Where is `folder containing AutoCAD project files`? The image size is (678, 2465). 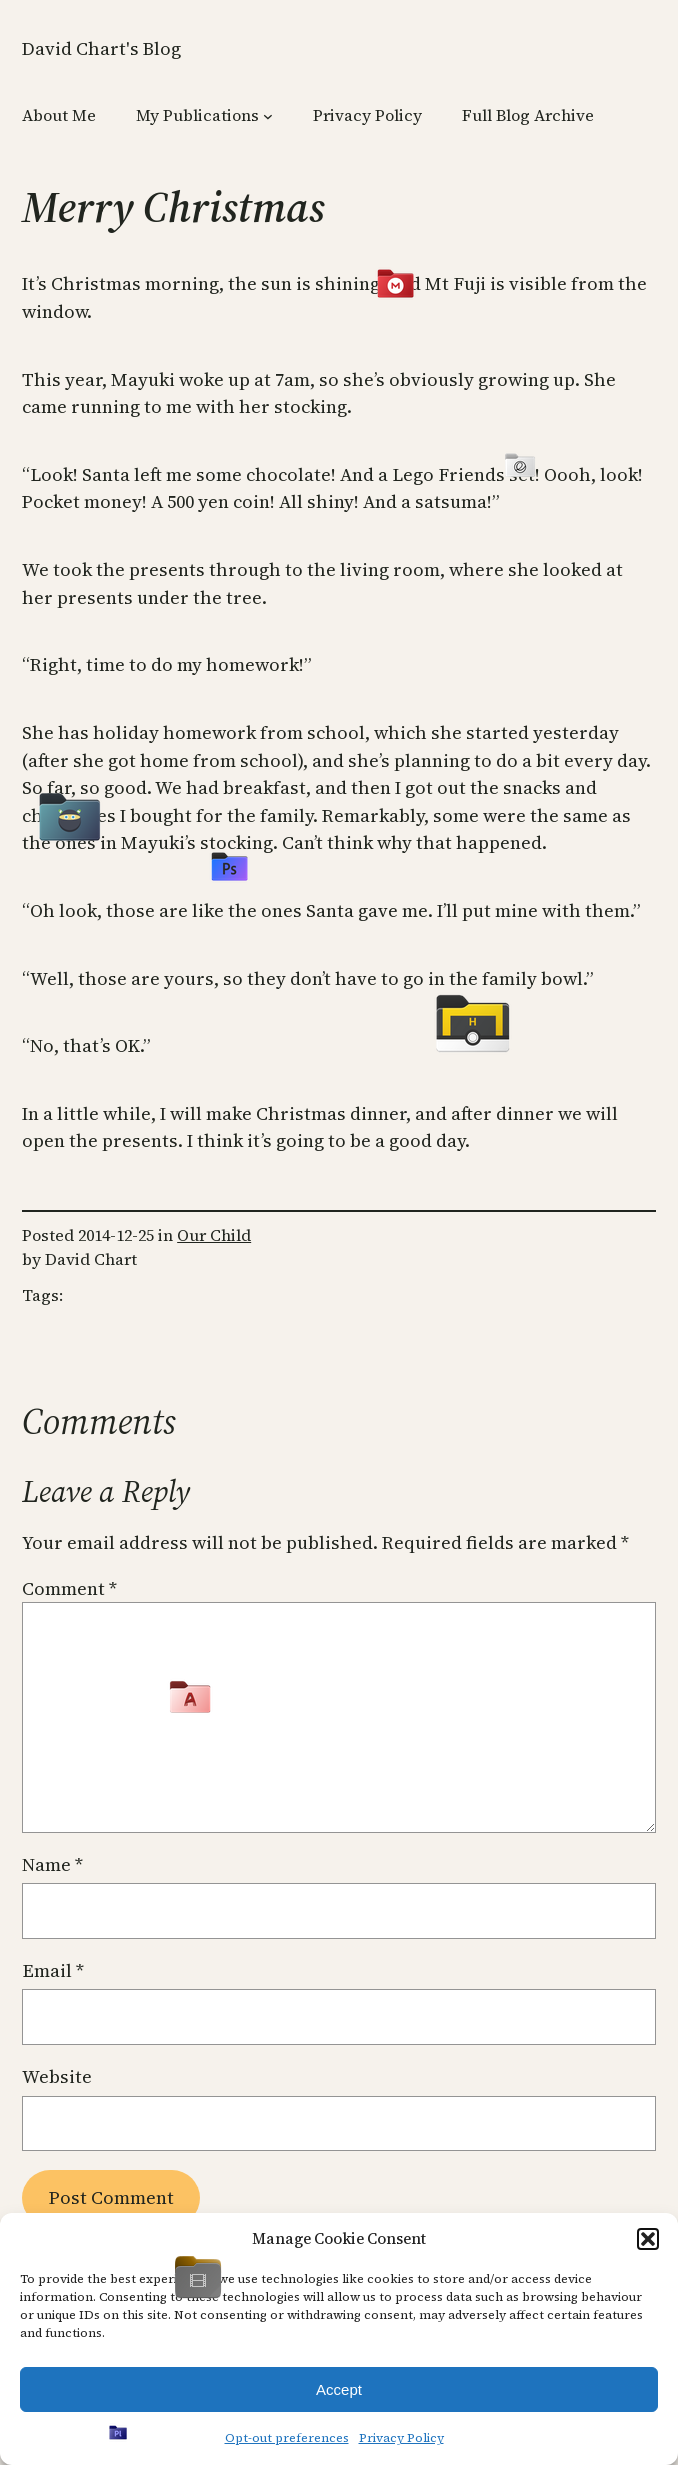
folder containing AutoCAD project files is located at coordinates (190, 1698).